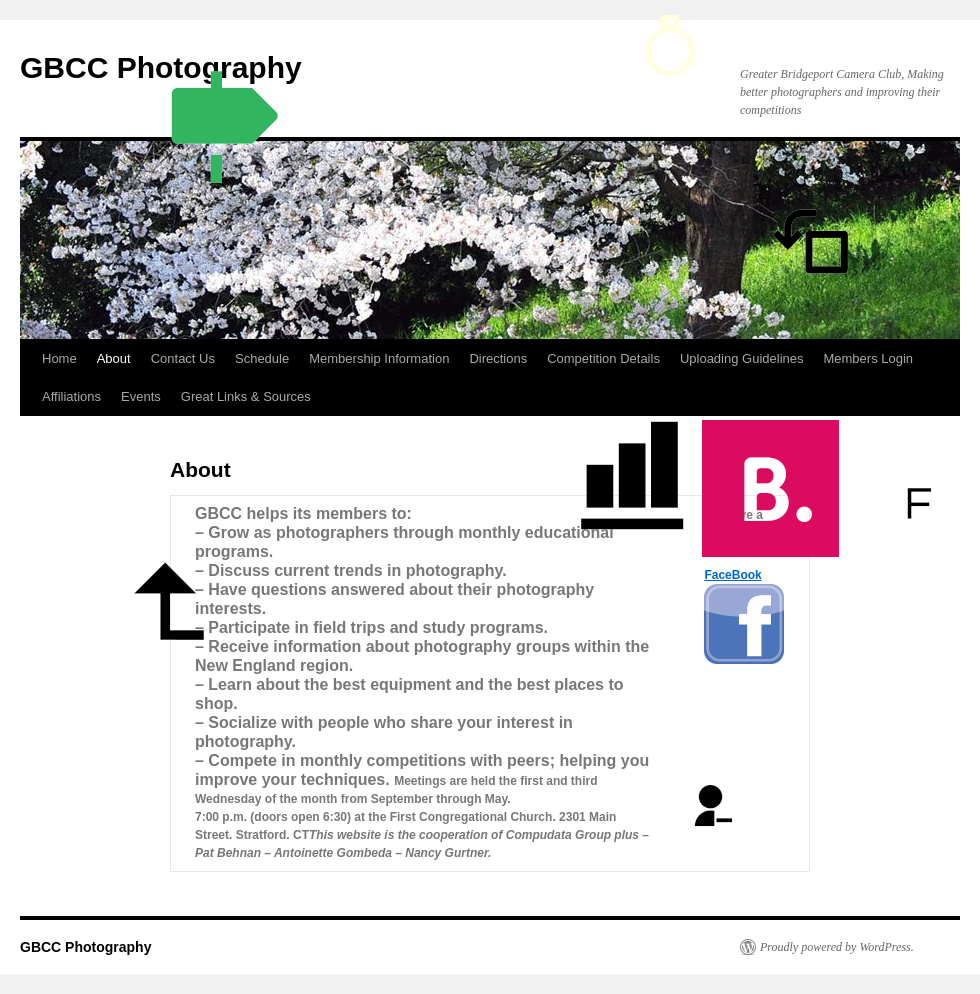  What do you see at coordinates (918, 502) in the screenshot?
I see `switch to monospace font` at bounding box center [918, 502].